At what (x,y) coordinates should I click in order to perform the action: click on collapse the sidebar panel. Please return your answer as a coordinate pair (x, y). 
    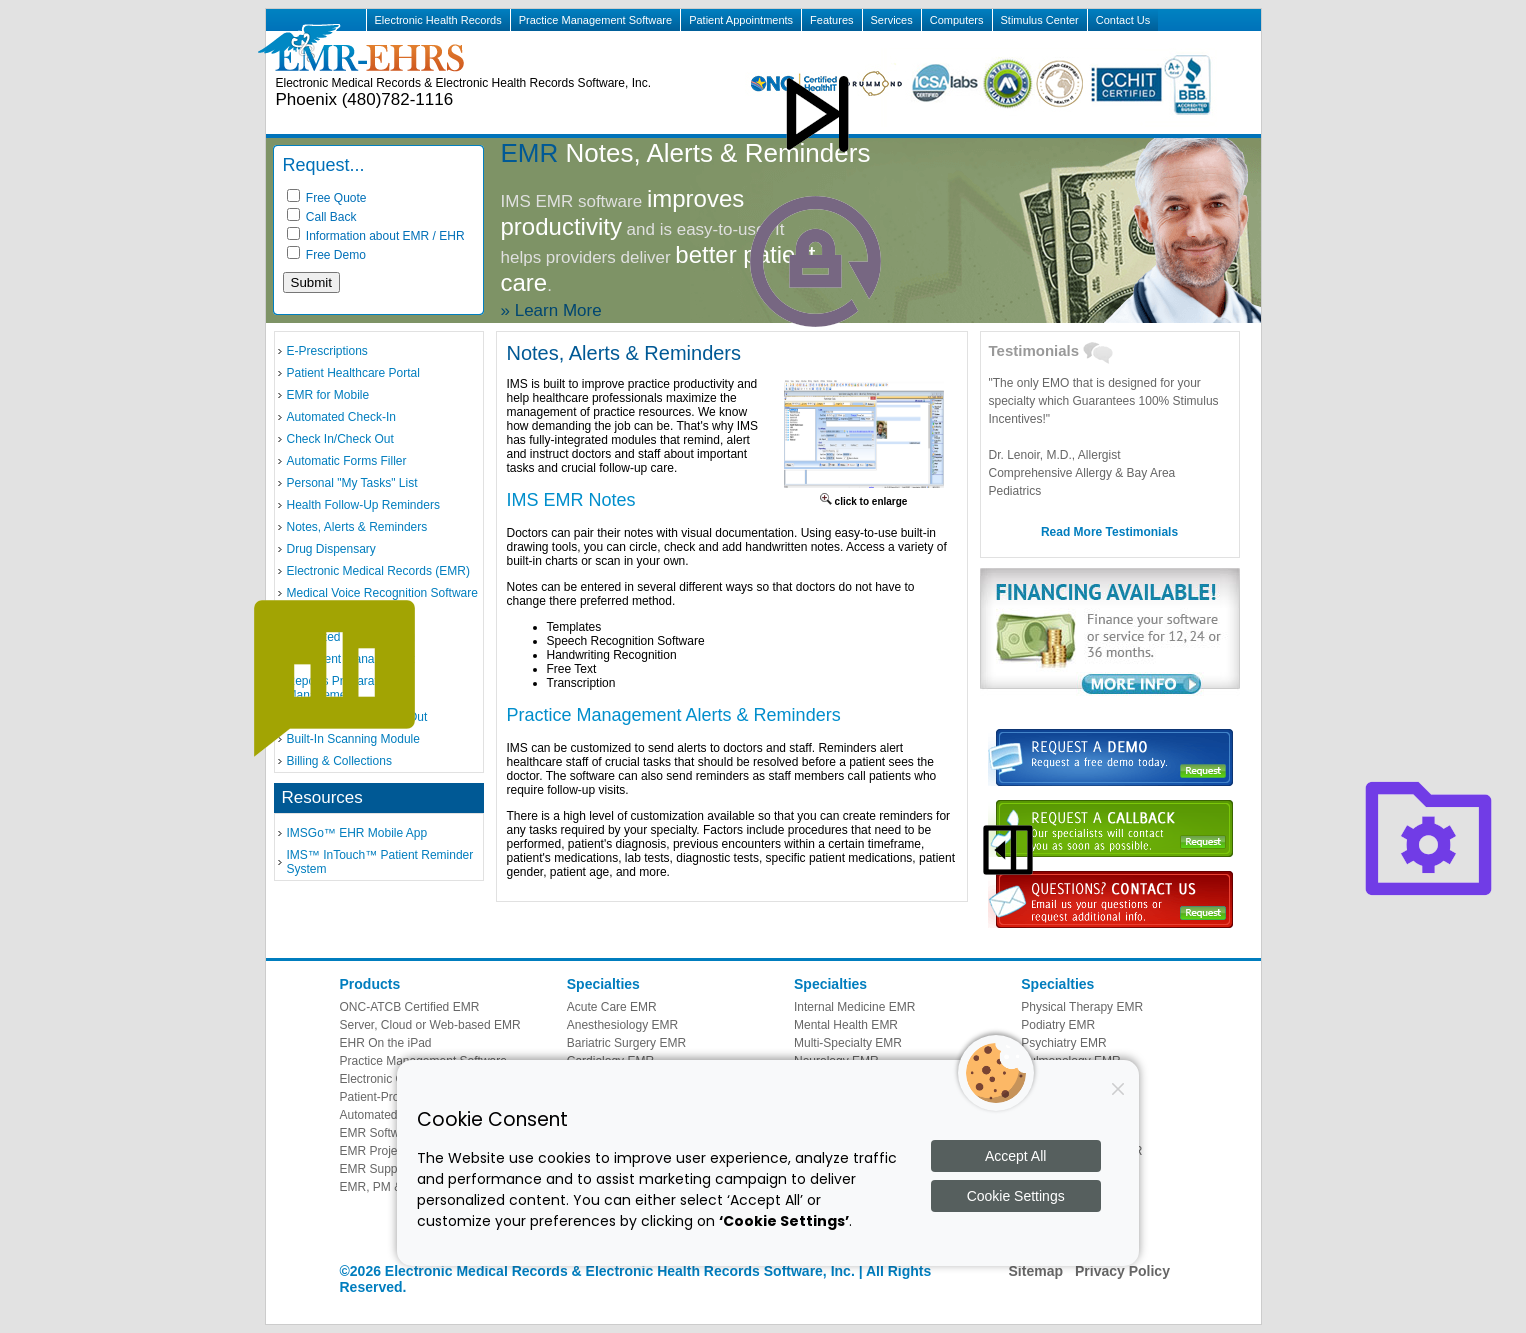
    Looking at the image, I should click on (1008, 850).